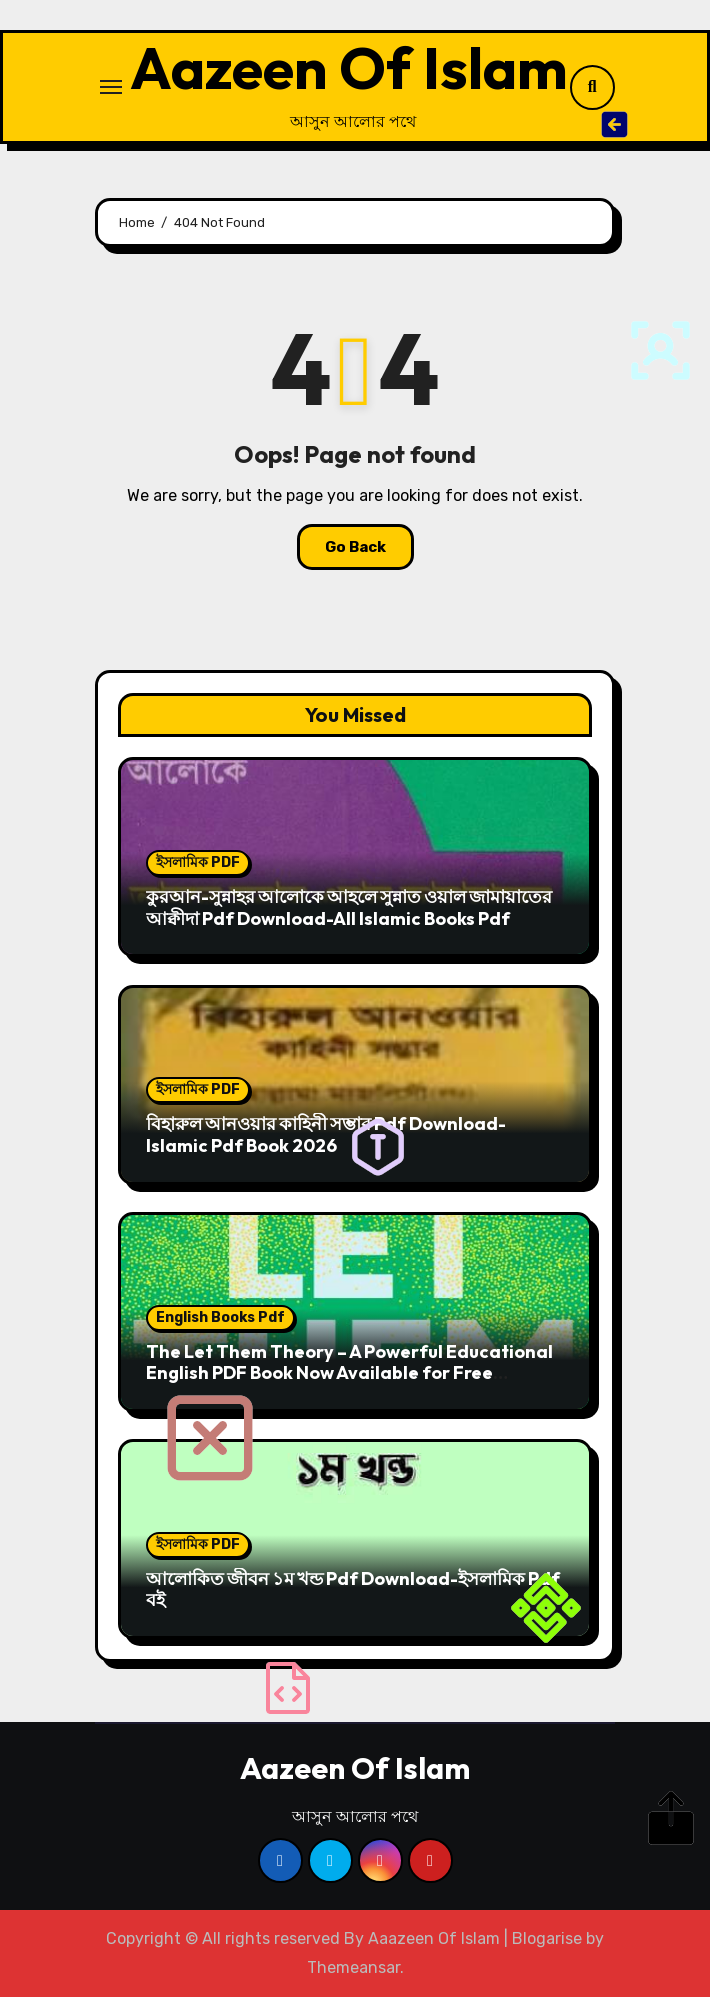 The image size is (710, 1997). Describe the element at coordinates (288, 1688) in the screenshot. I see `view source code file` at that location.